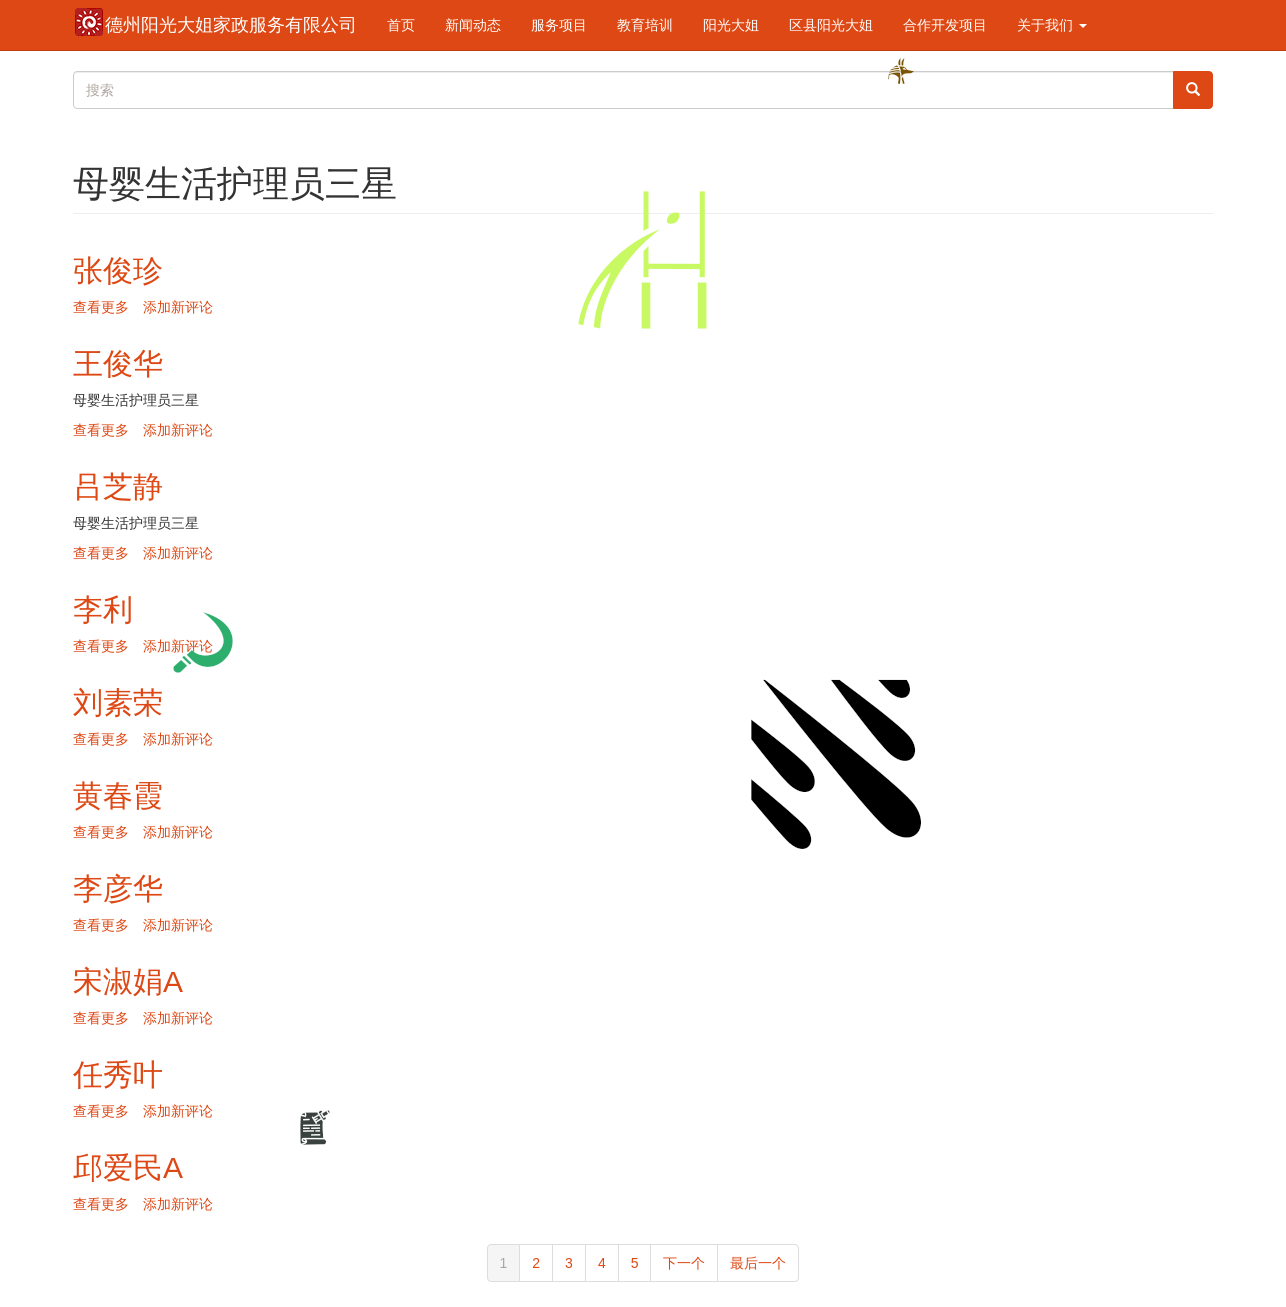  Describe the element at coordinates (313, 1127) in the screenshot. I see `pin or mark an important note` at that location.